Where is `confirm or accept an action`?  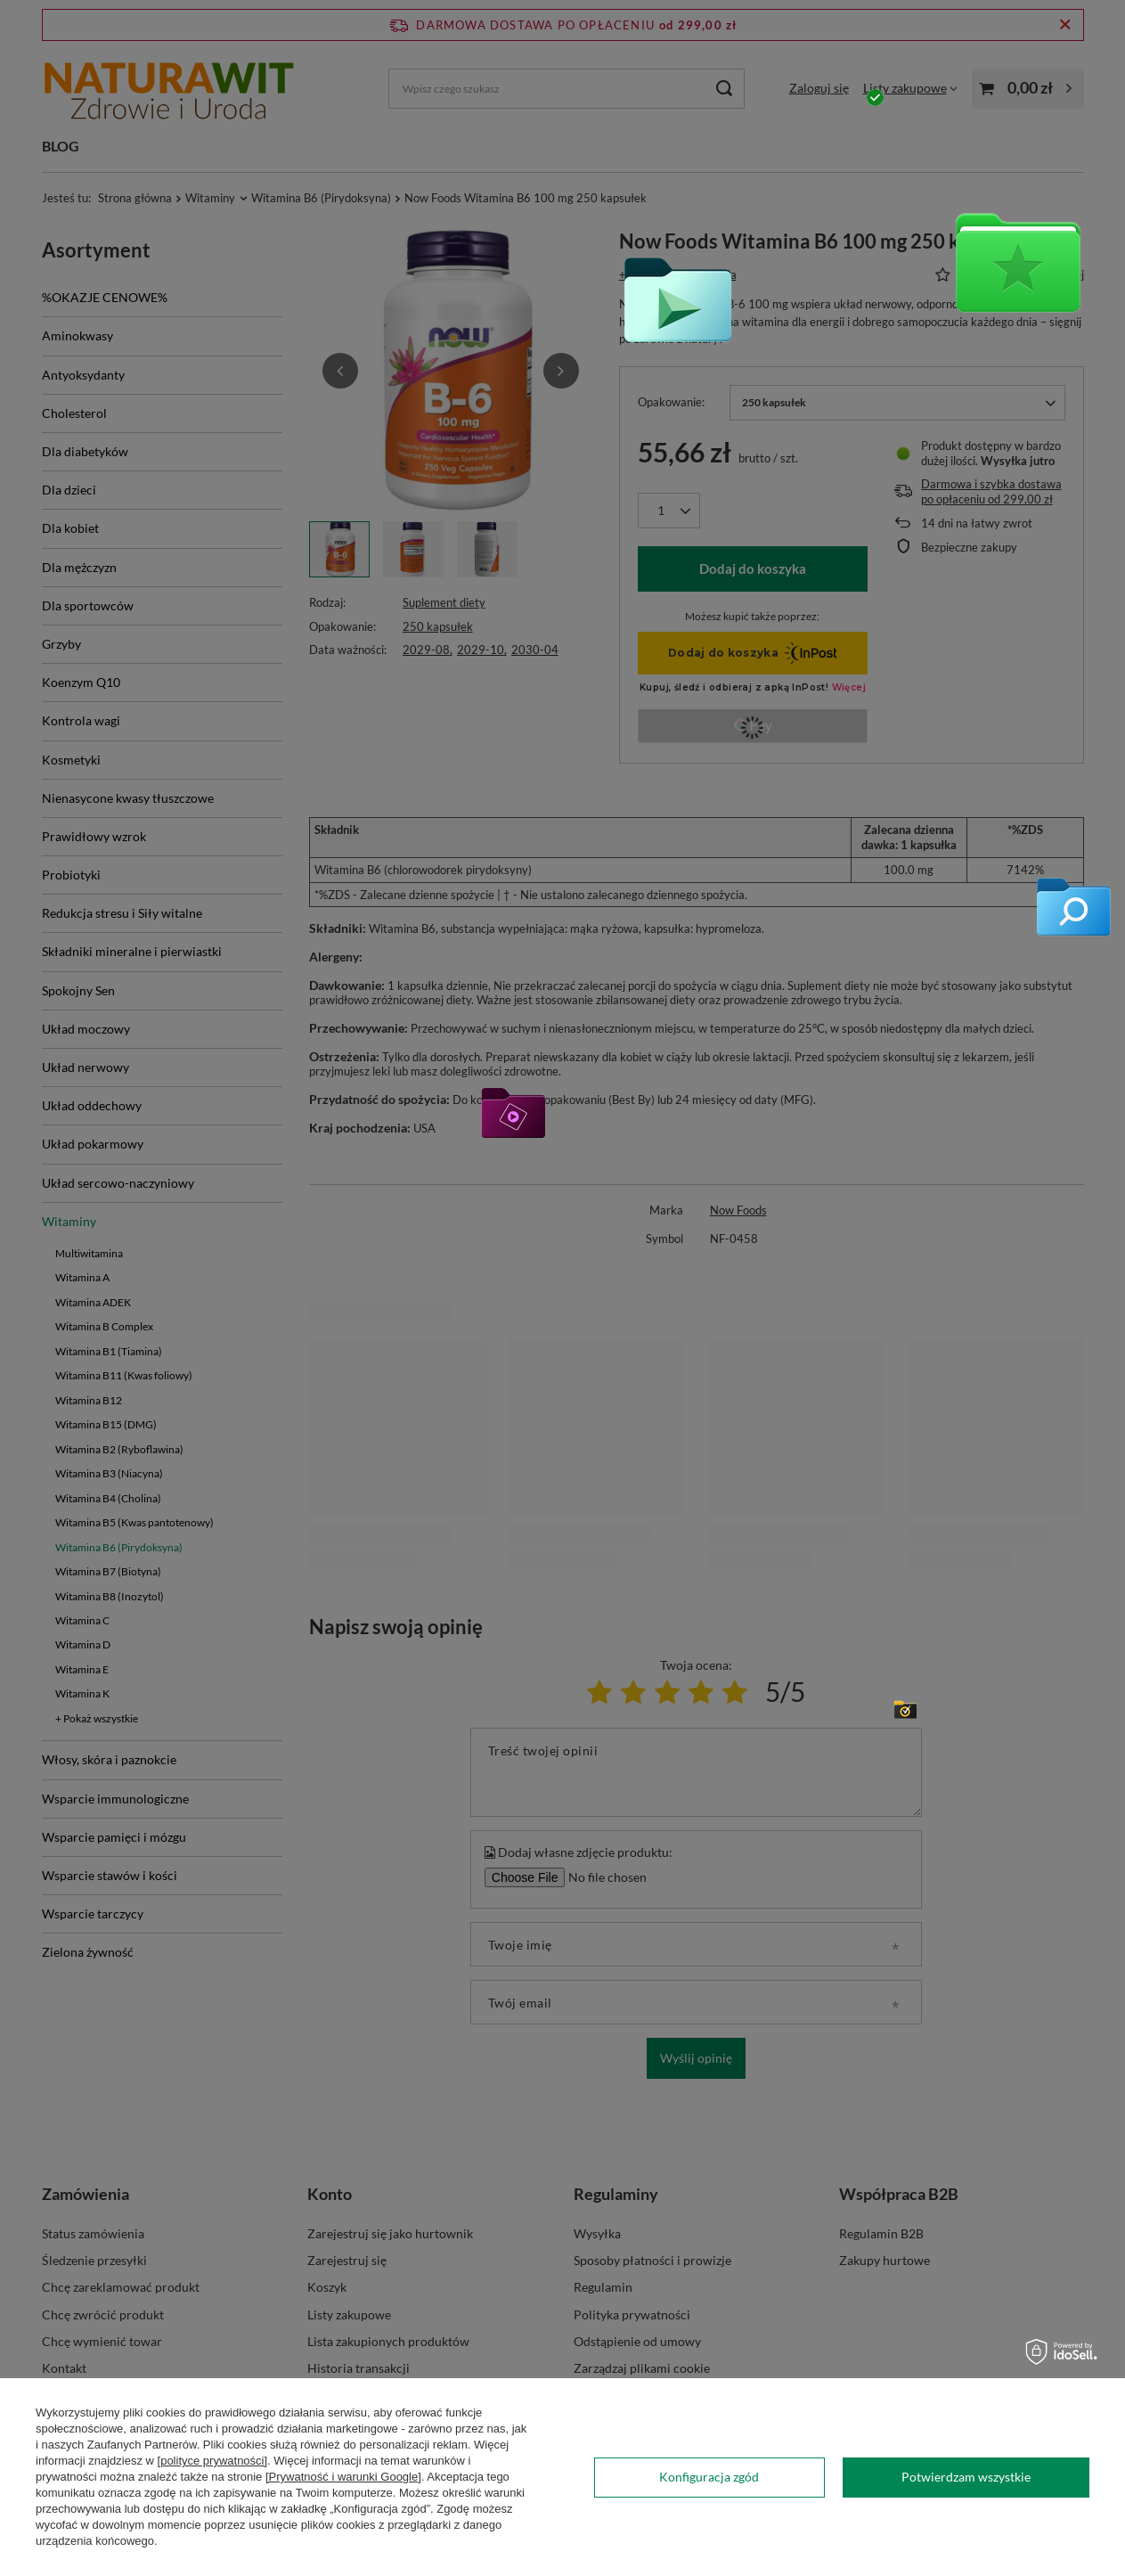 confirm or accept an action is located at coordinates (875, 97).